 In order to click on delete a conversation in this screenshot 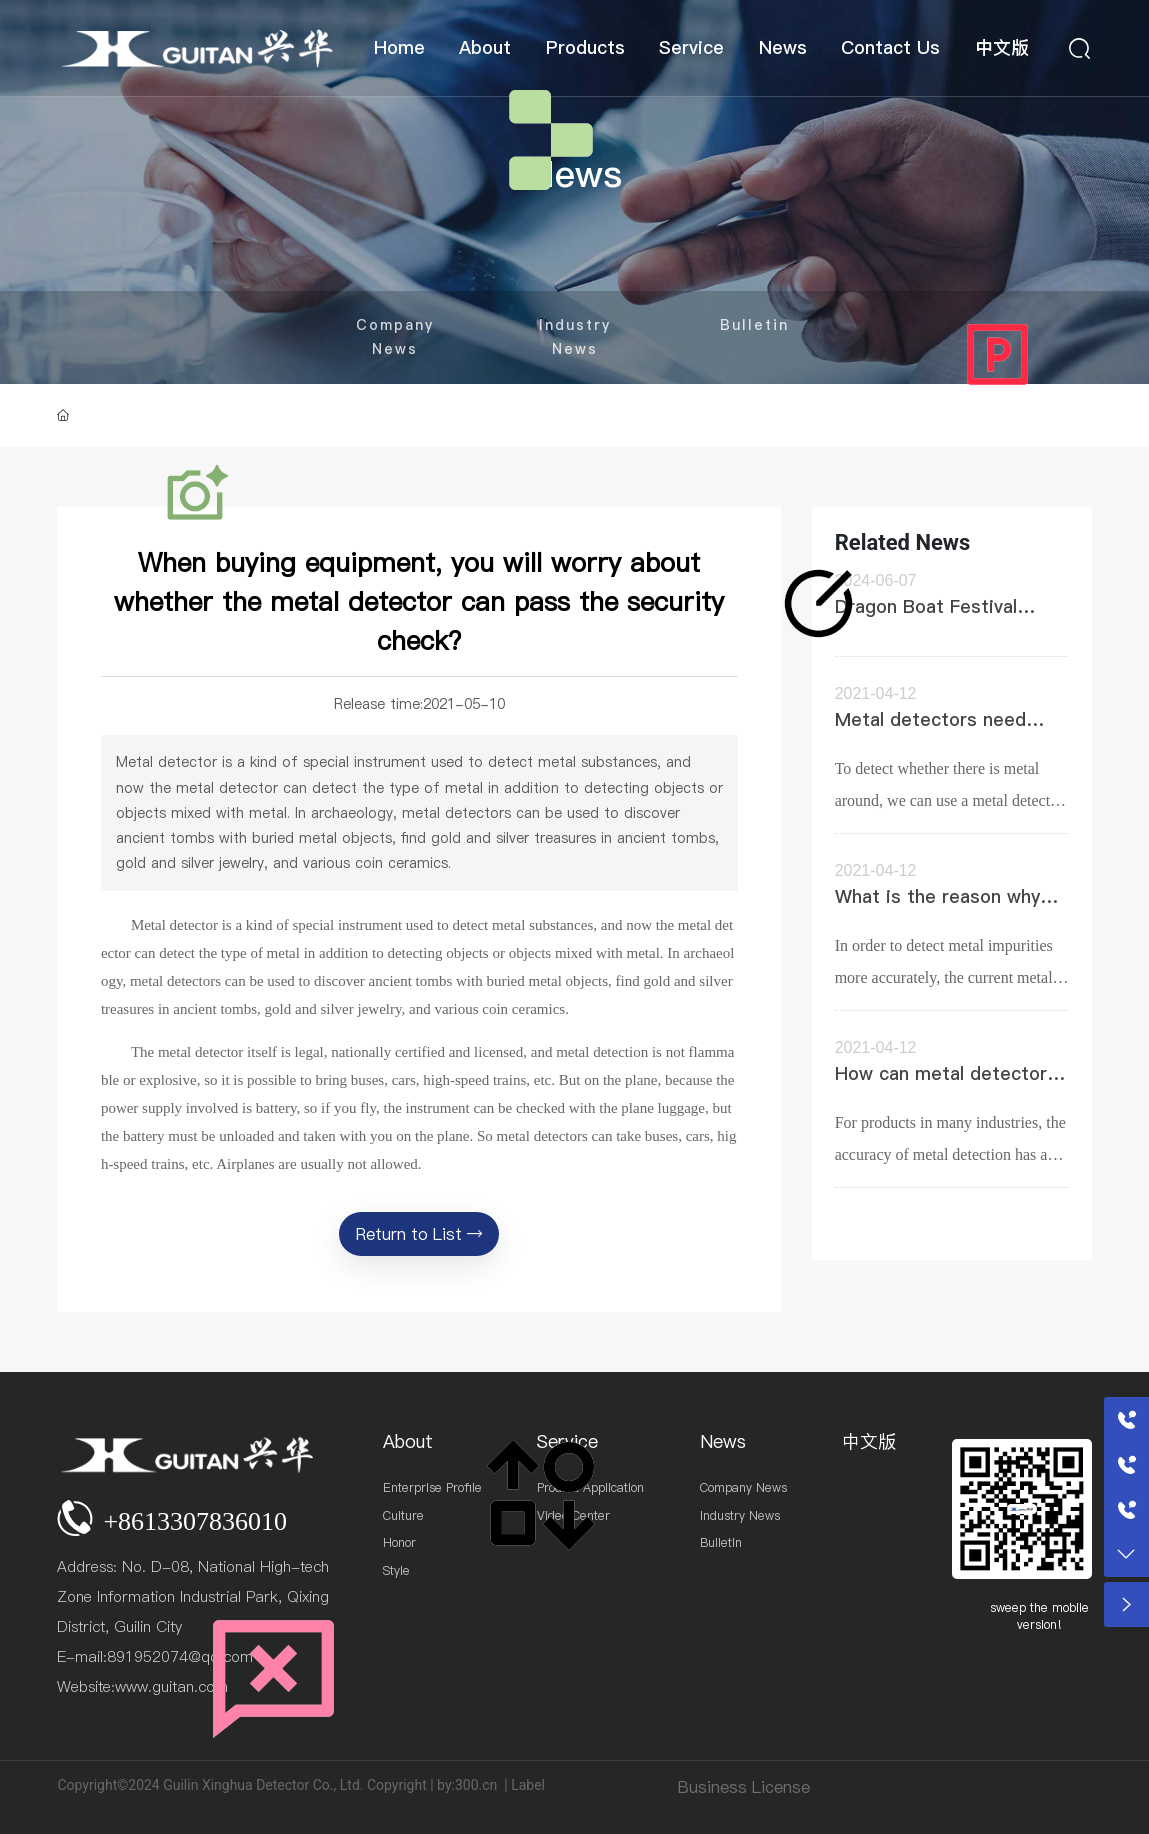, I will do `click(273, 1674)`.